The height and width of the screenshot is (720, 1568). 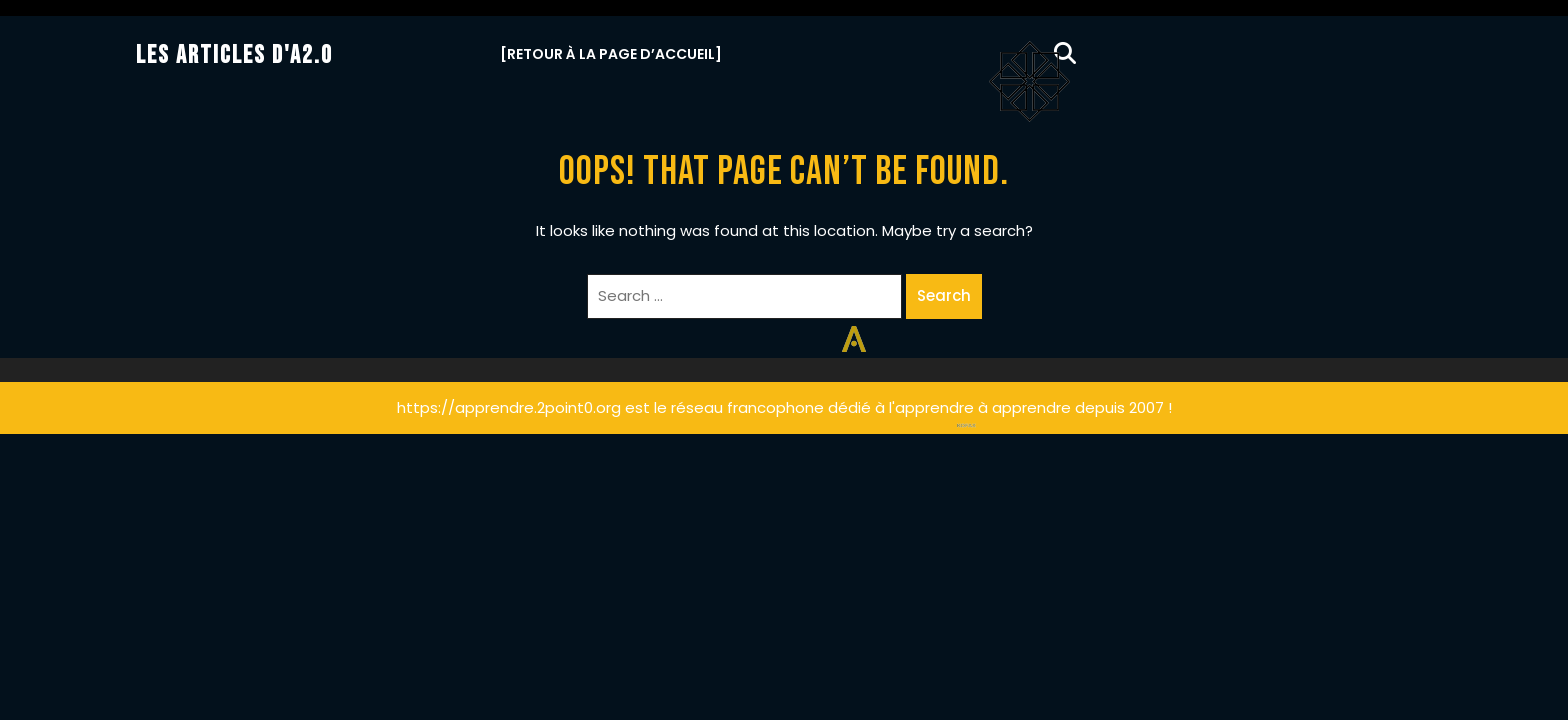 What do you see at coordinates (854, 339) in the screenshot?
I see `actigraph brand logo` at bounding box center [854, 339].